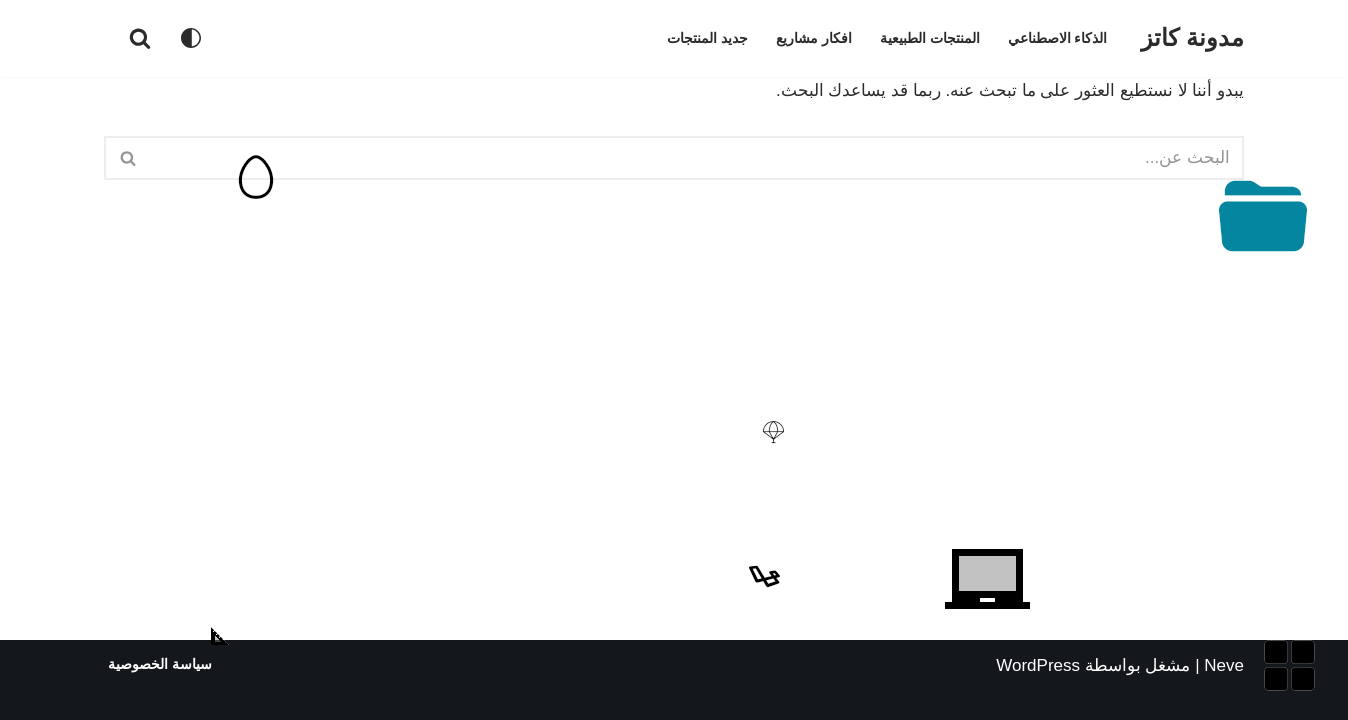  Describe the element at coordinates (987, 580) in the screenshot. I see `access chromebook or laptop settings` at that location.